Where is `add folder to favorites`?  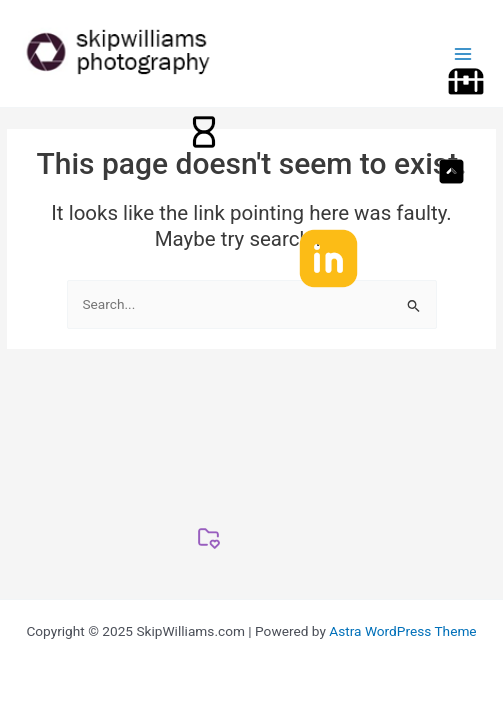
add folder to favorites is located at coordinates (208, 537).